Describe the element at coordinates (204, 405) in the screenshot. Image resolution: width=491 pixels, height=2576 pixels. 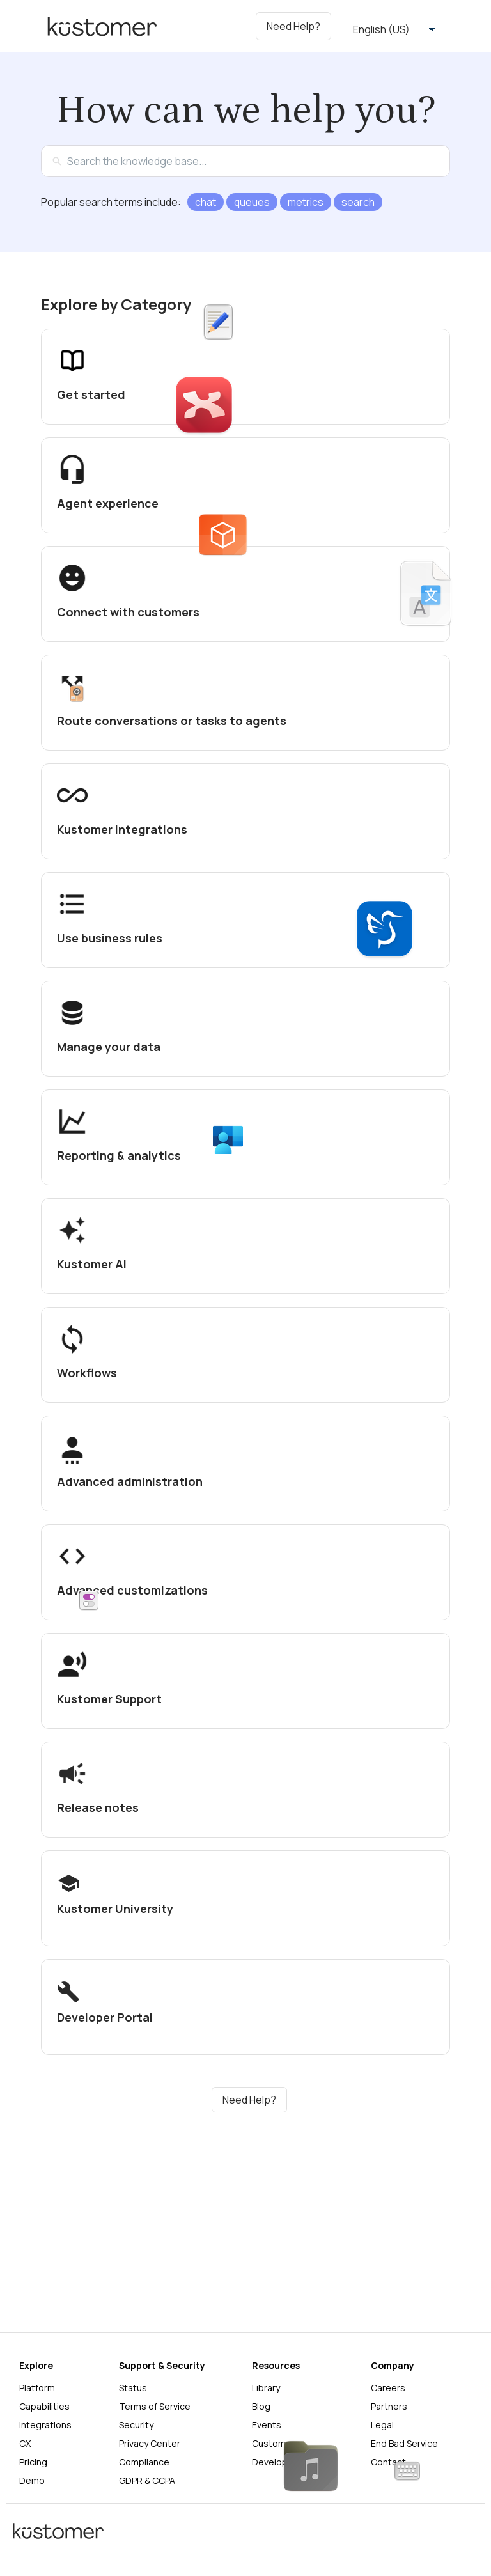
I see `open xmind mind mapping application` at that location.